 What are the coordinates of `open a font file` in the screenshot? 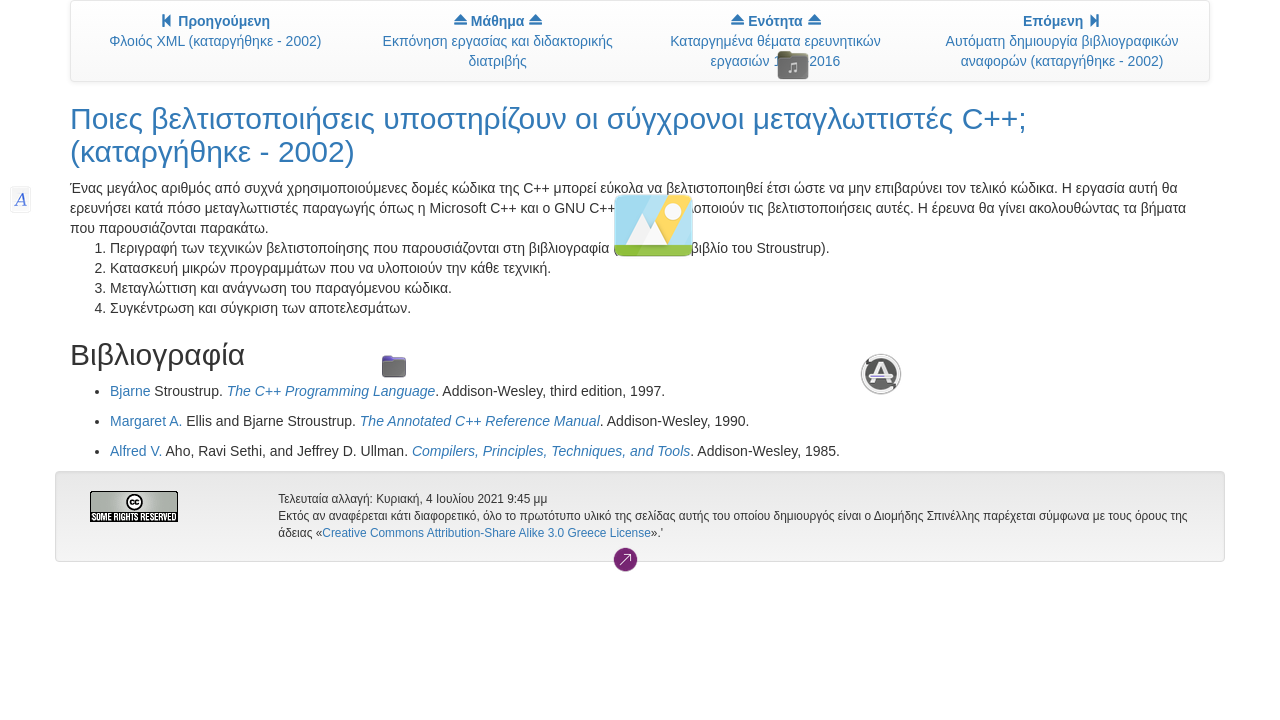 It's located at (20, 199).